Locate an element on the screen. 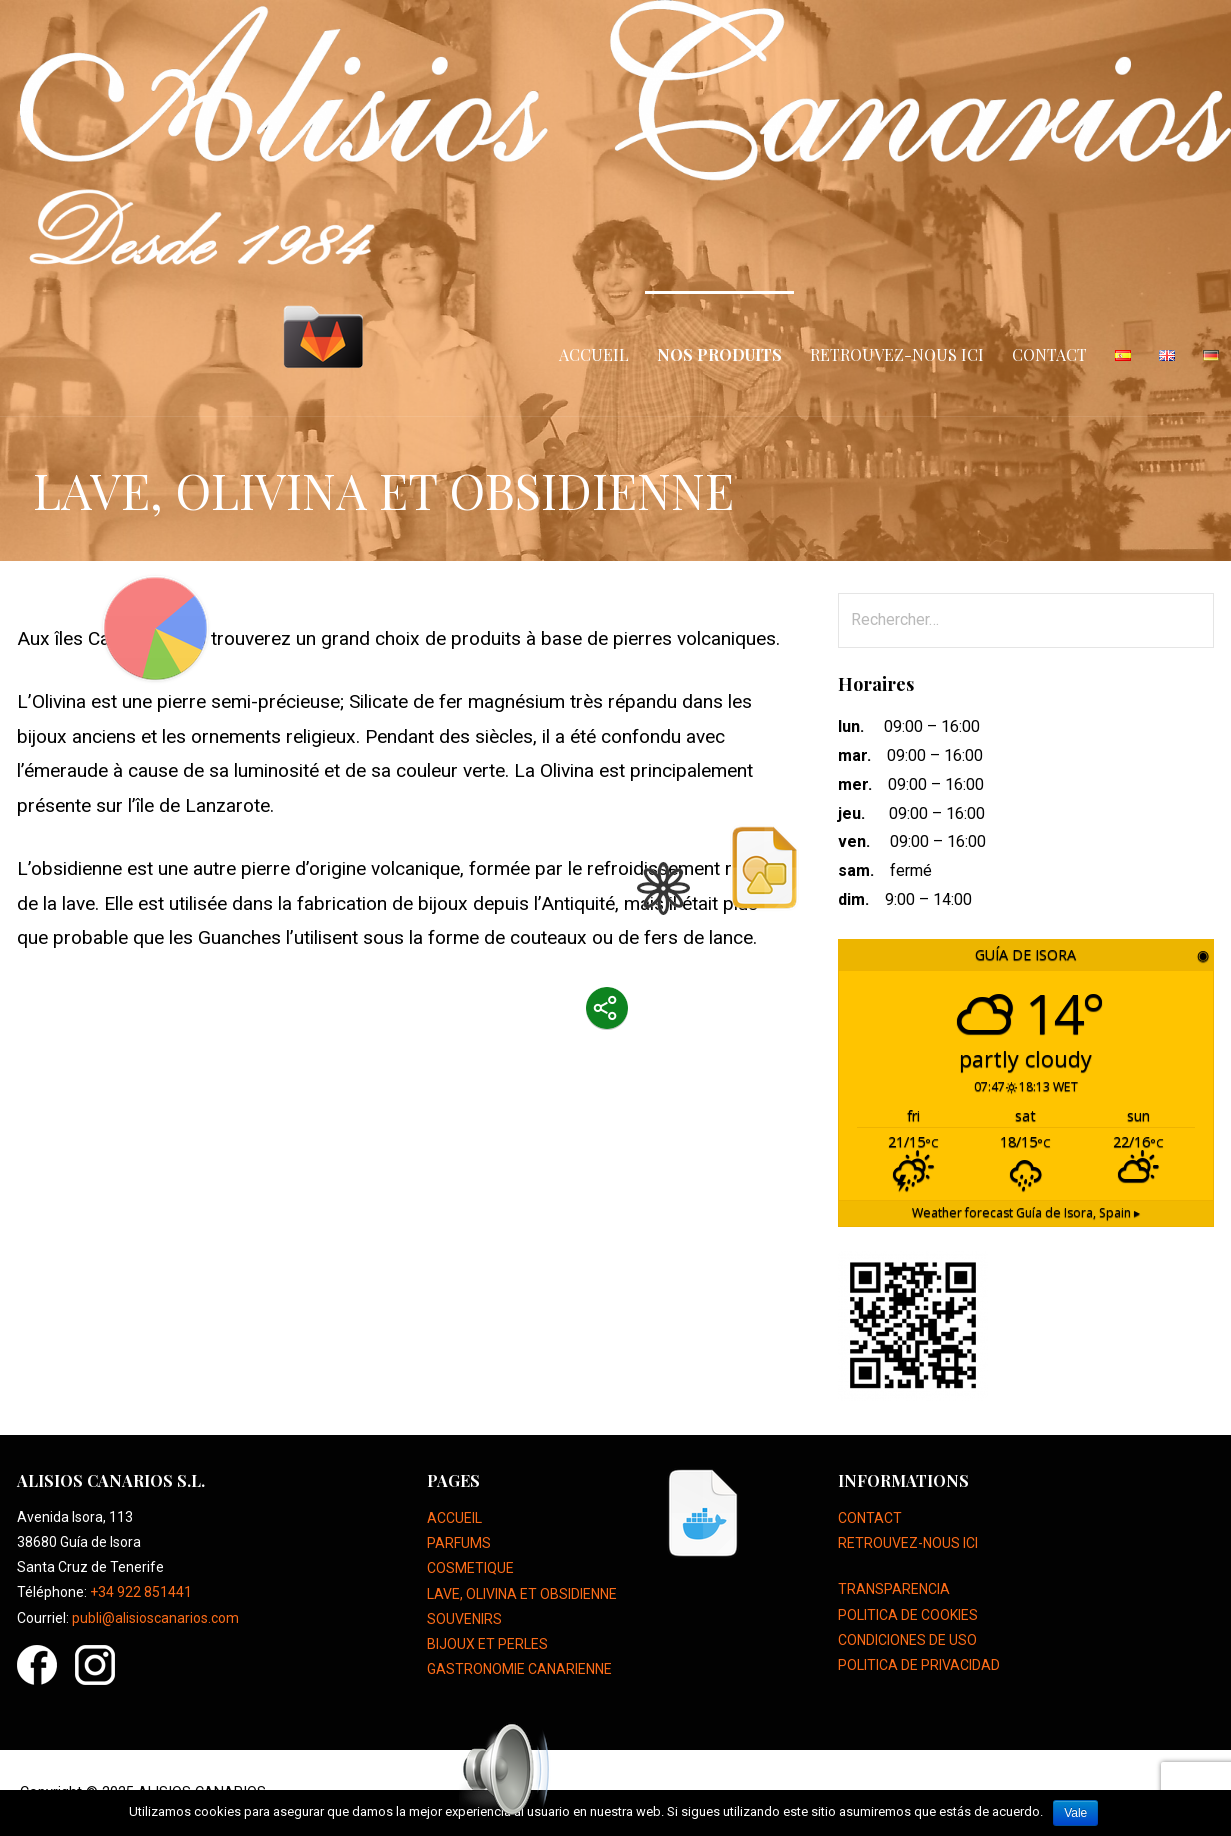  a dockerfile or docker configuration file is located at coordinates (703, 1513).